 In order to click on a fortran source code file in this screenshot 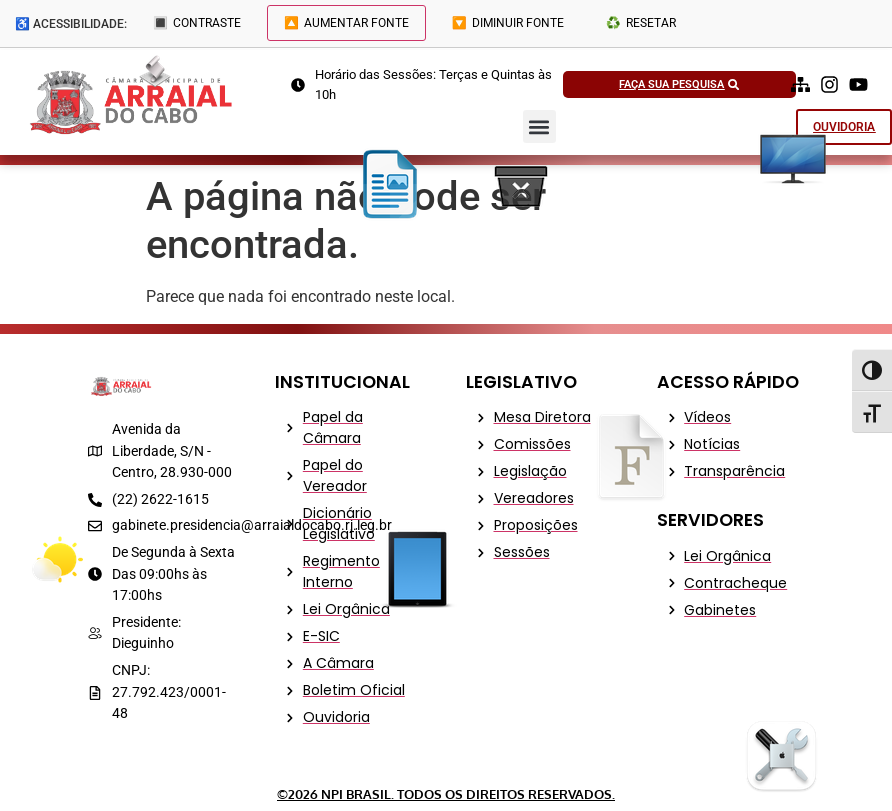, I will do `click(631, 457)`.